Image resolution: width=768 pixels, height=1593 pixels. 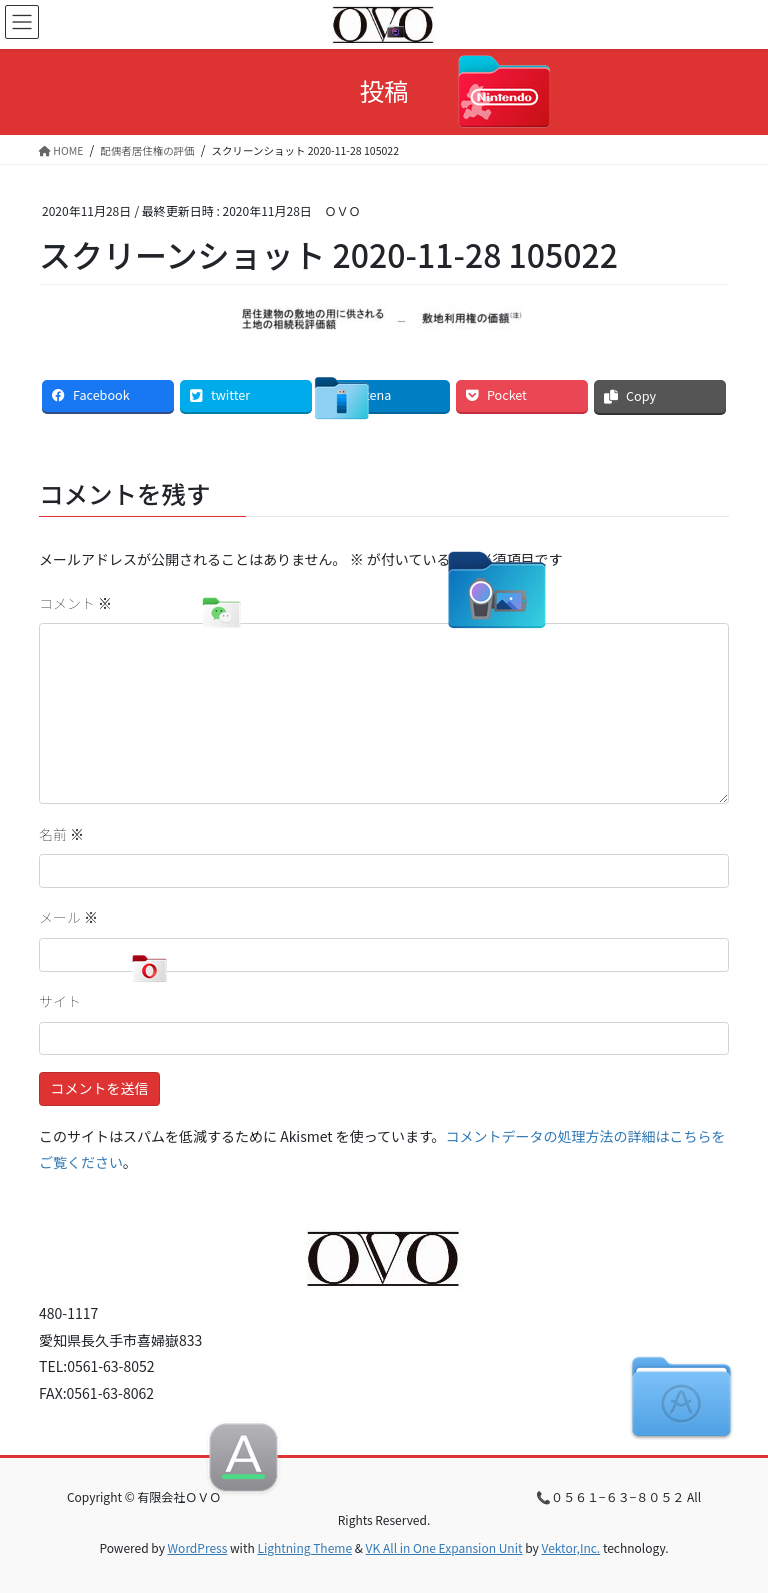 I want to click on open folder containing Opera browser files, so click(x=149, y=969).